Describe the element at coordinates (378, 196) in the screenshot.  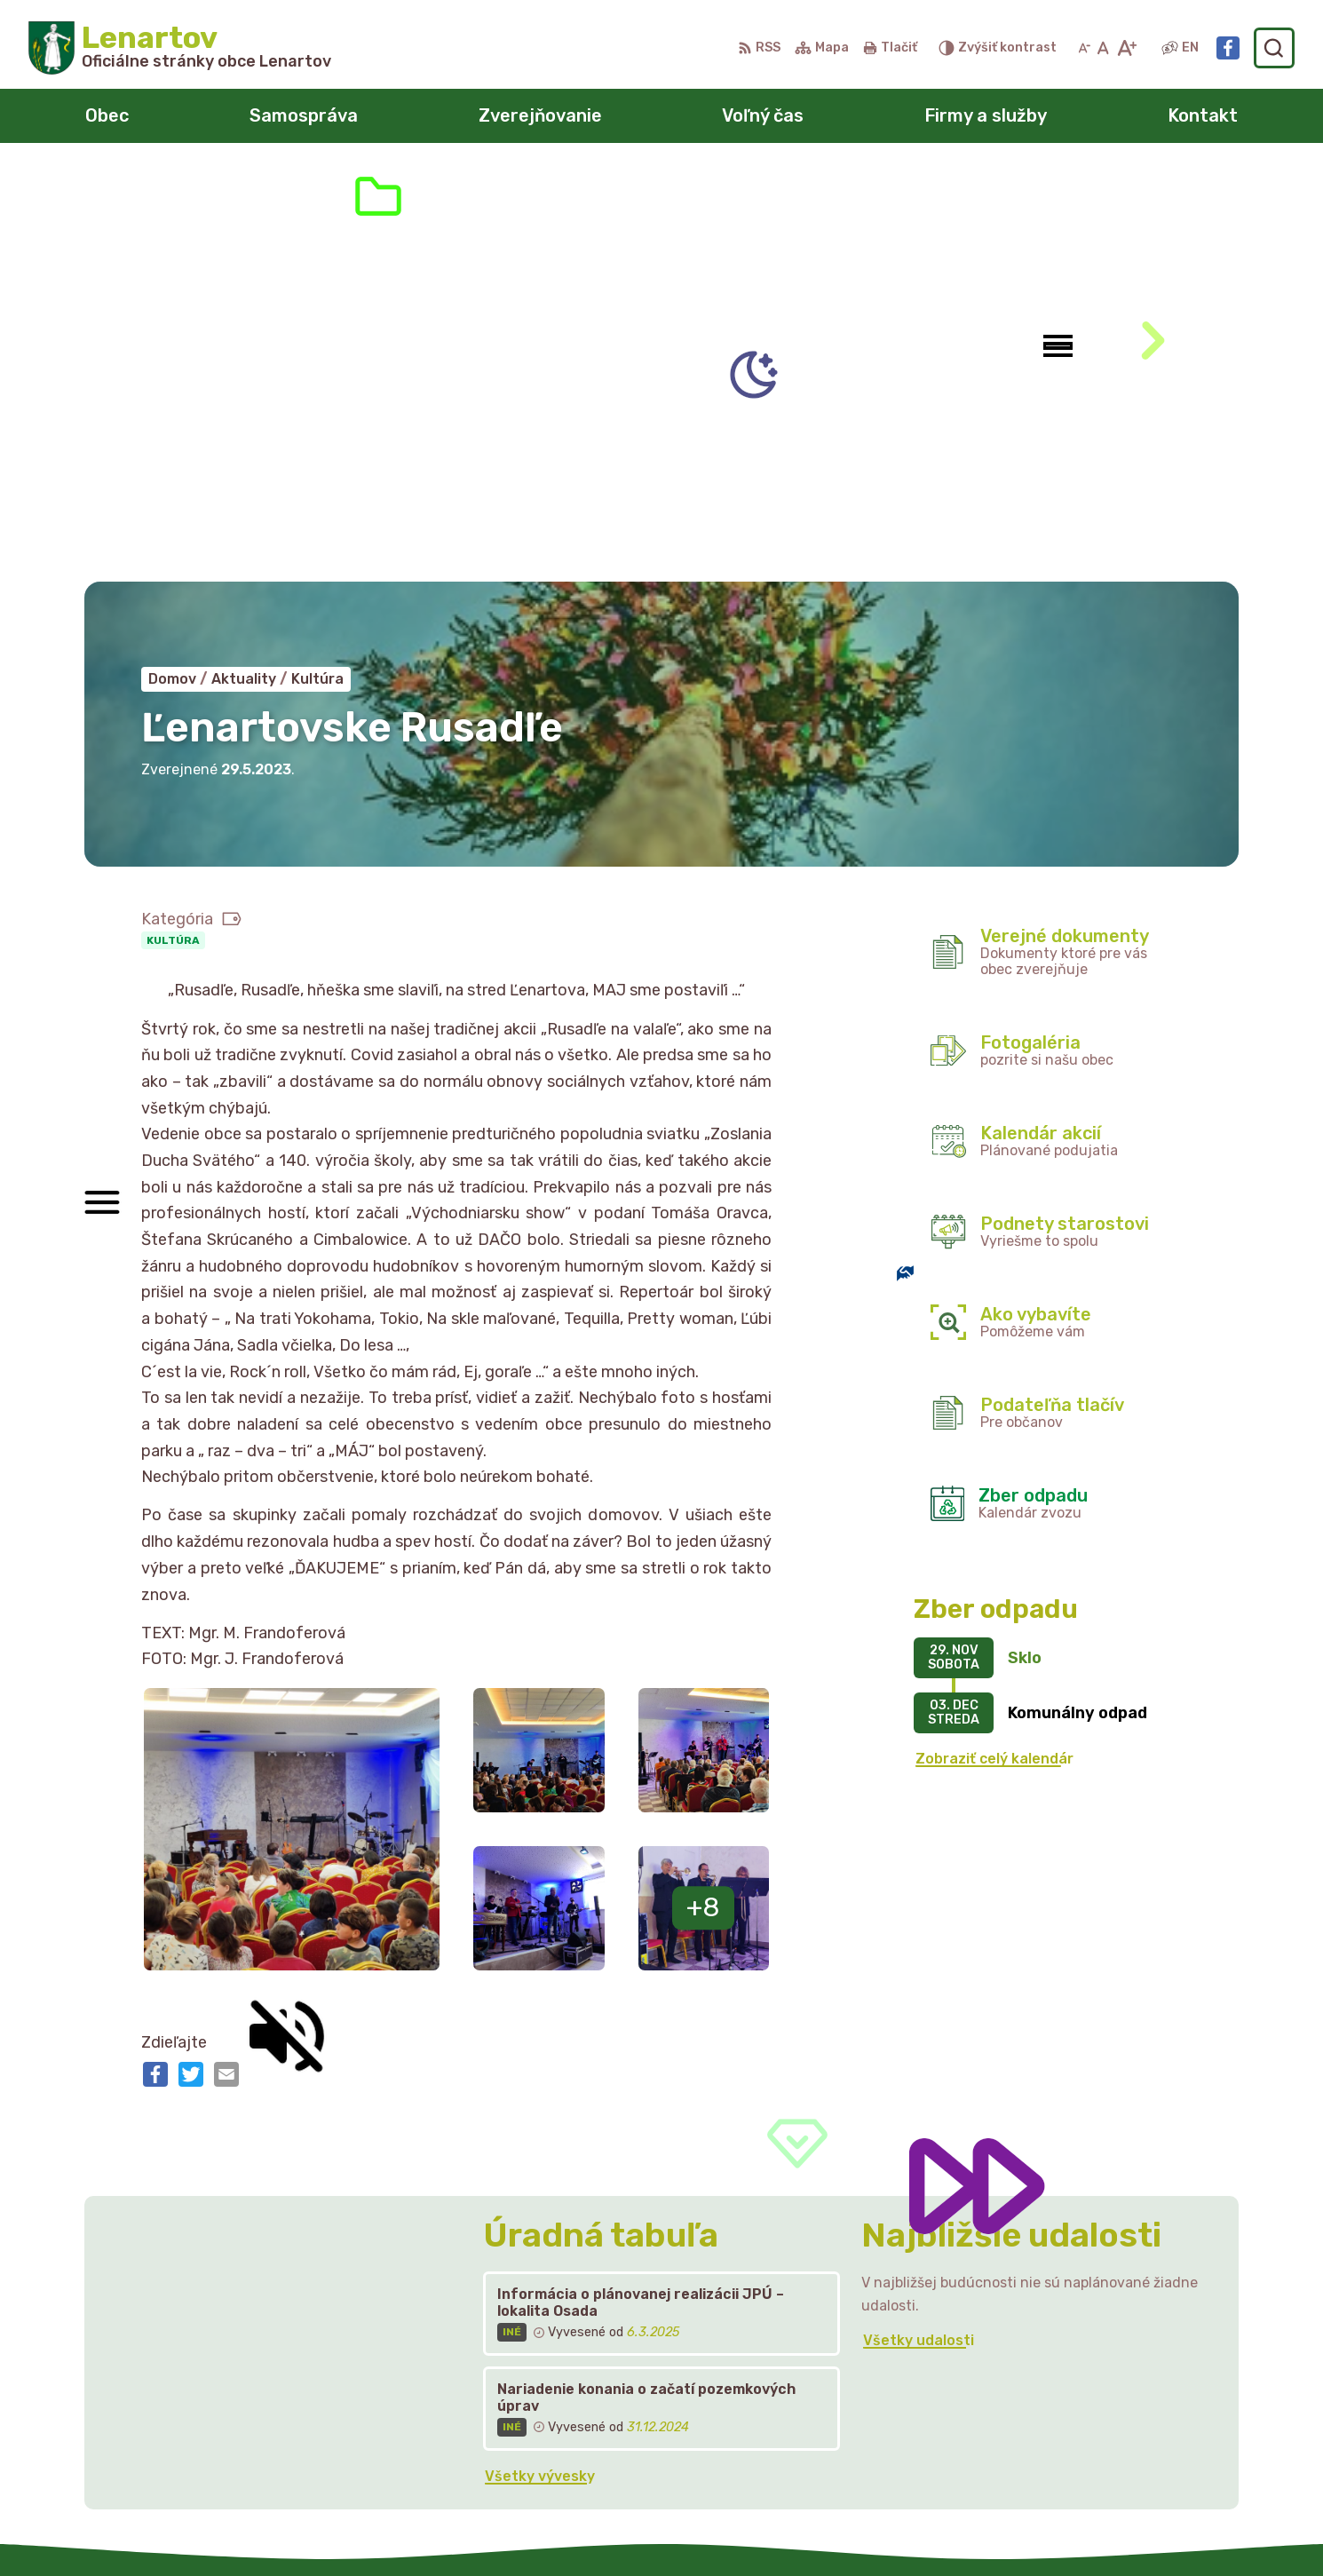
I see `open file folder` at that location.